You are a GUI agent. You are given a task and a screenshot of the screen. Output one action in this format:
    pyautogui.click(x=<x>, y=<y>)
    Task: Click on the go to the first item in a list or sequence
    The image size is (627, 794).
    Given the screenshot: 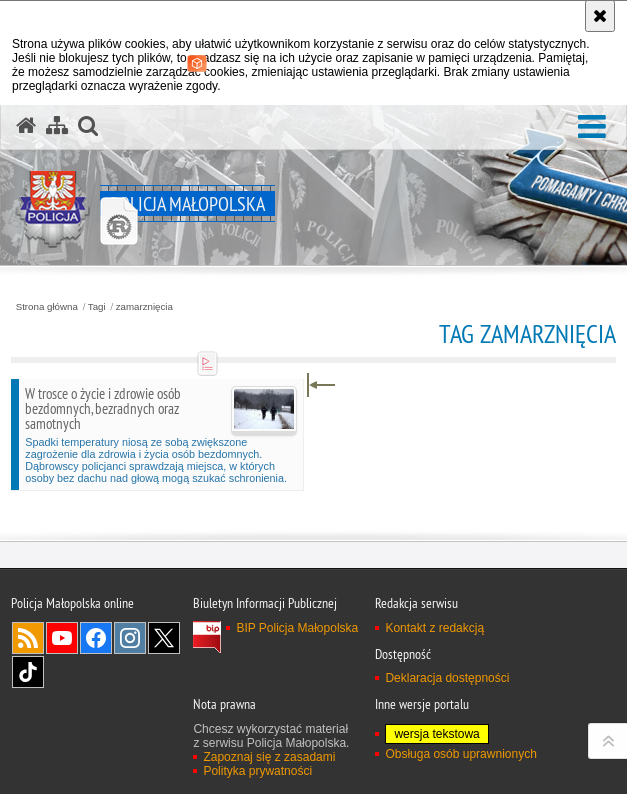 What is the action you would take?
    pyautogui.click(x=321, y=385)
    